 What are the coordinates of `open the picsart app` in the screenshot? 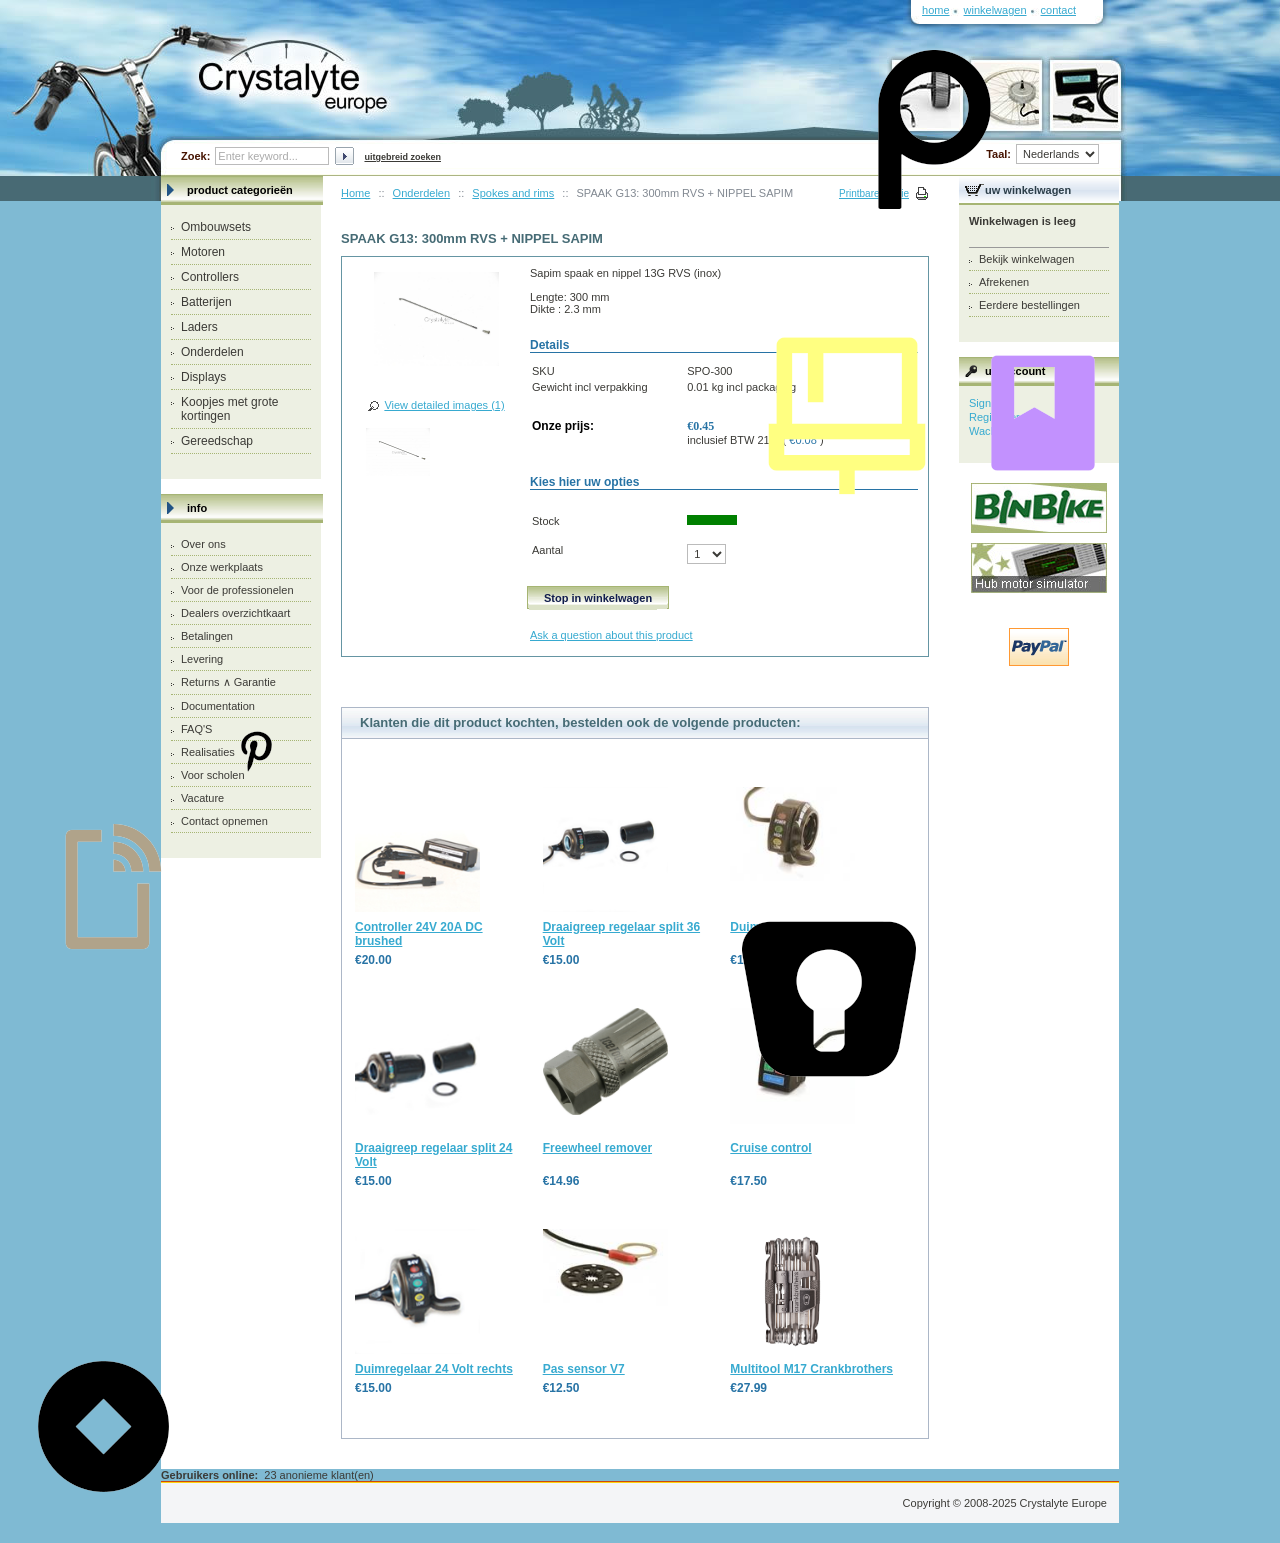 It's located at (934, 129).